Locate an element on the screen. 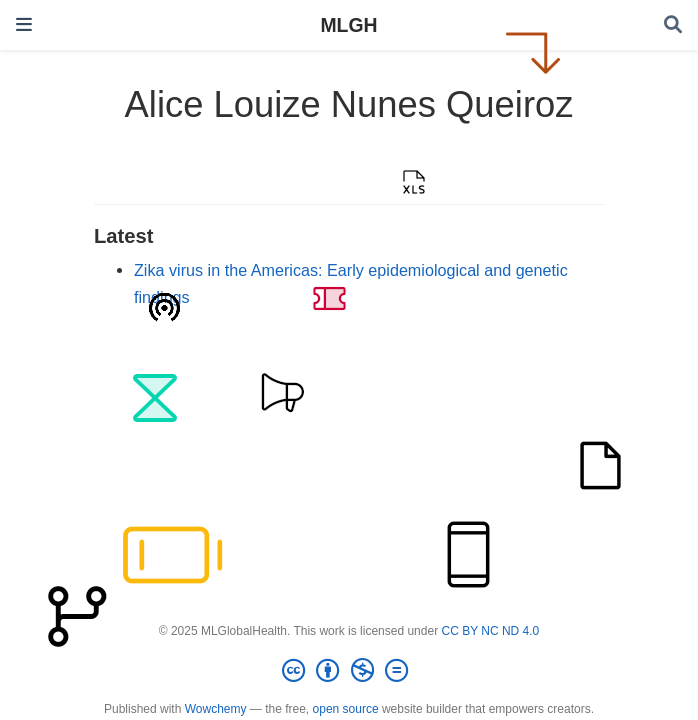 Image resolution: width=698 pixels, height=720 pixels. indicates mobile device or smartphone is located at coordinates (468, 554).